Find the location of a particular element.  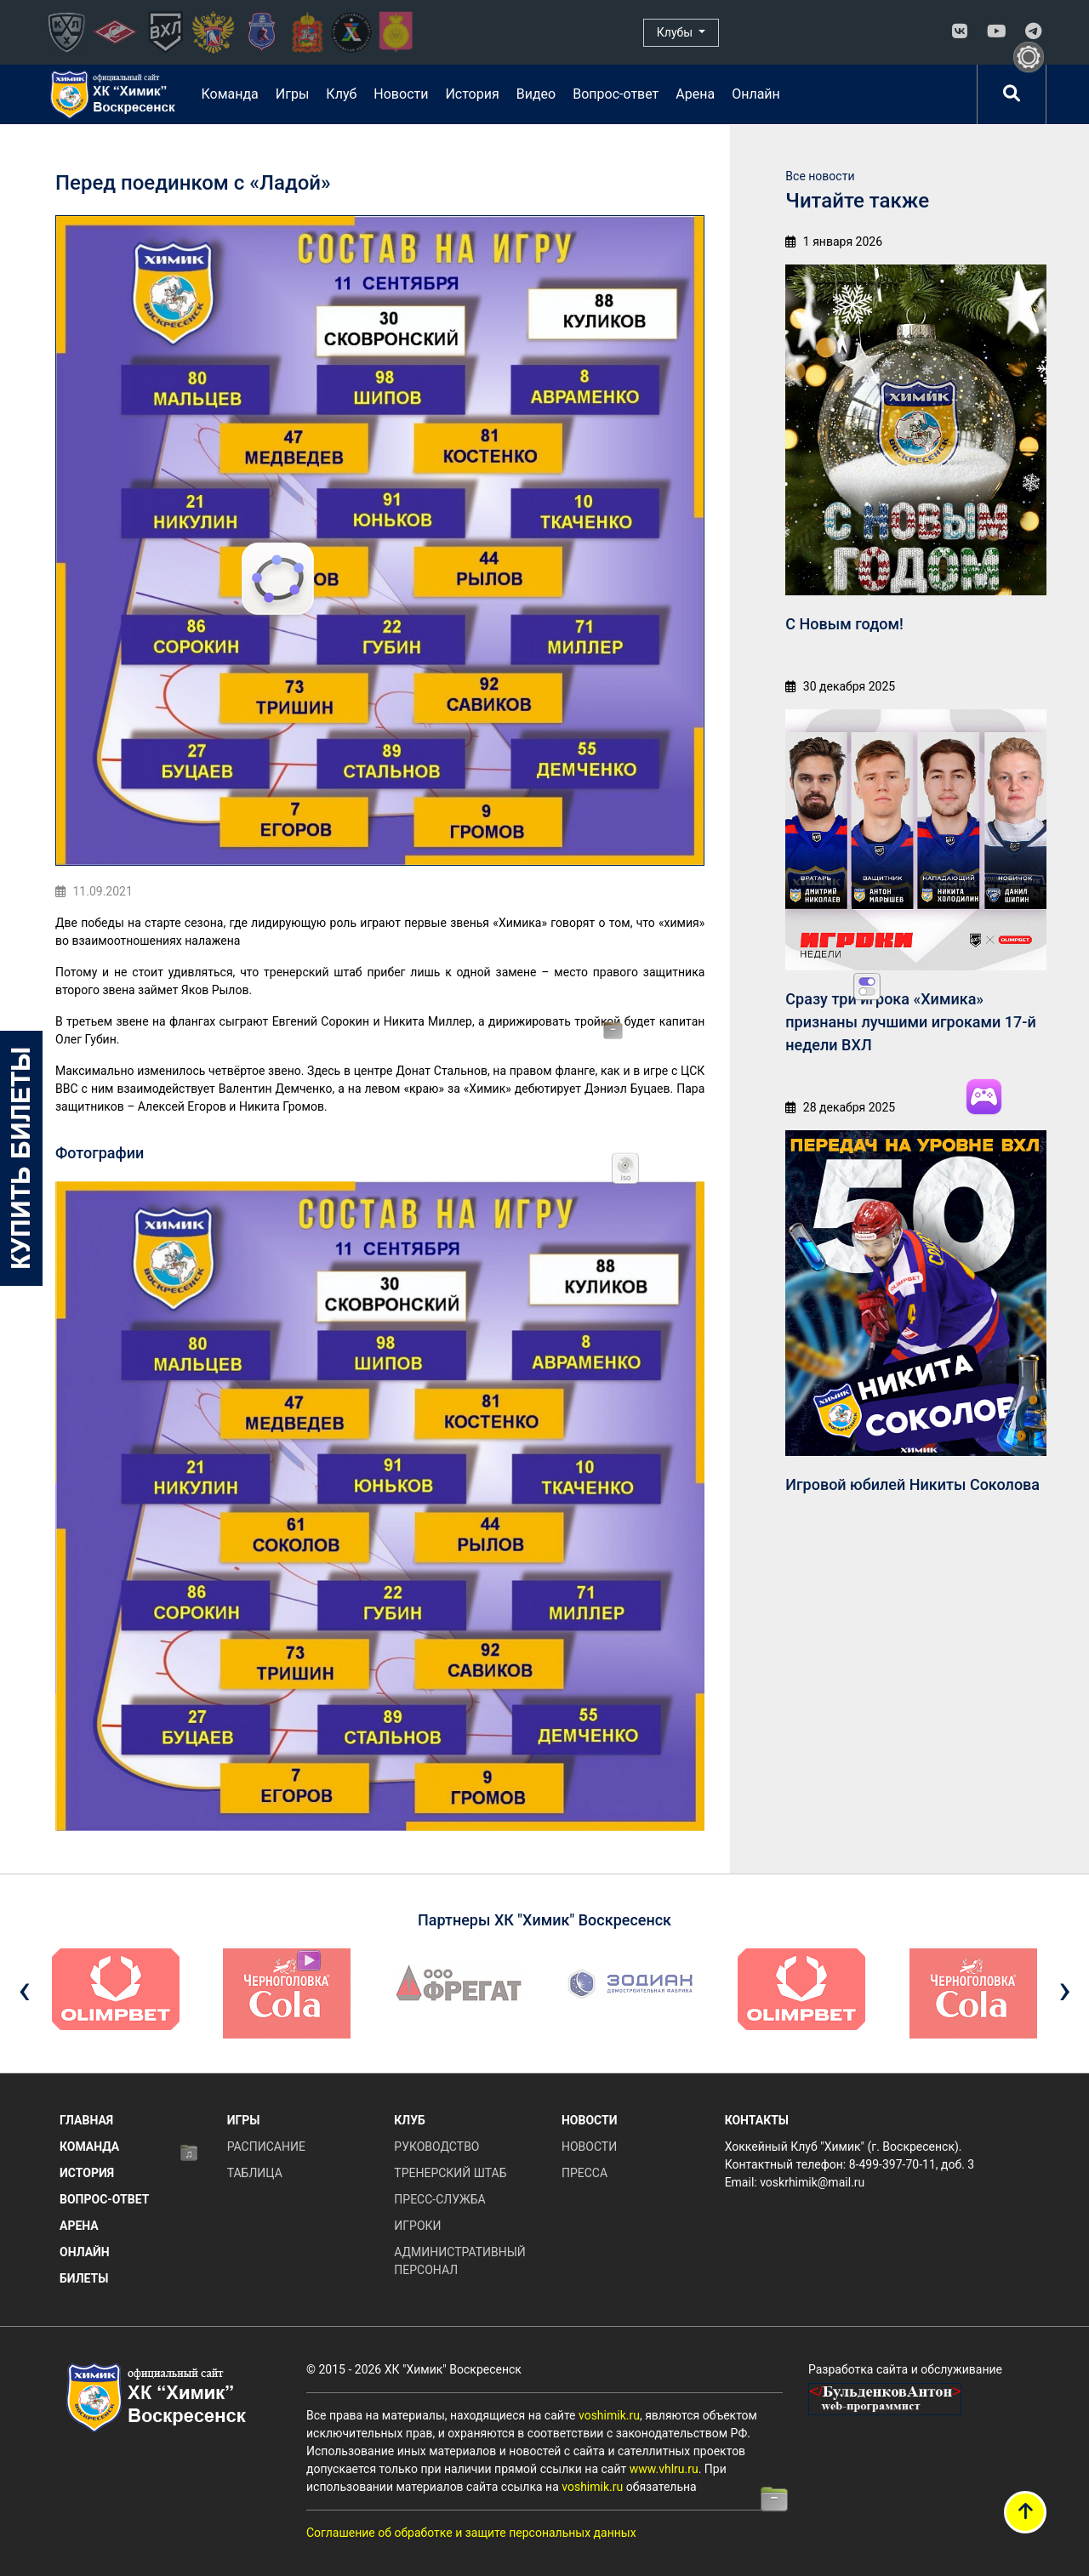

open geogebra mathematics application is located at coordinates (277, 578).